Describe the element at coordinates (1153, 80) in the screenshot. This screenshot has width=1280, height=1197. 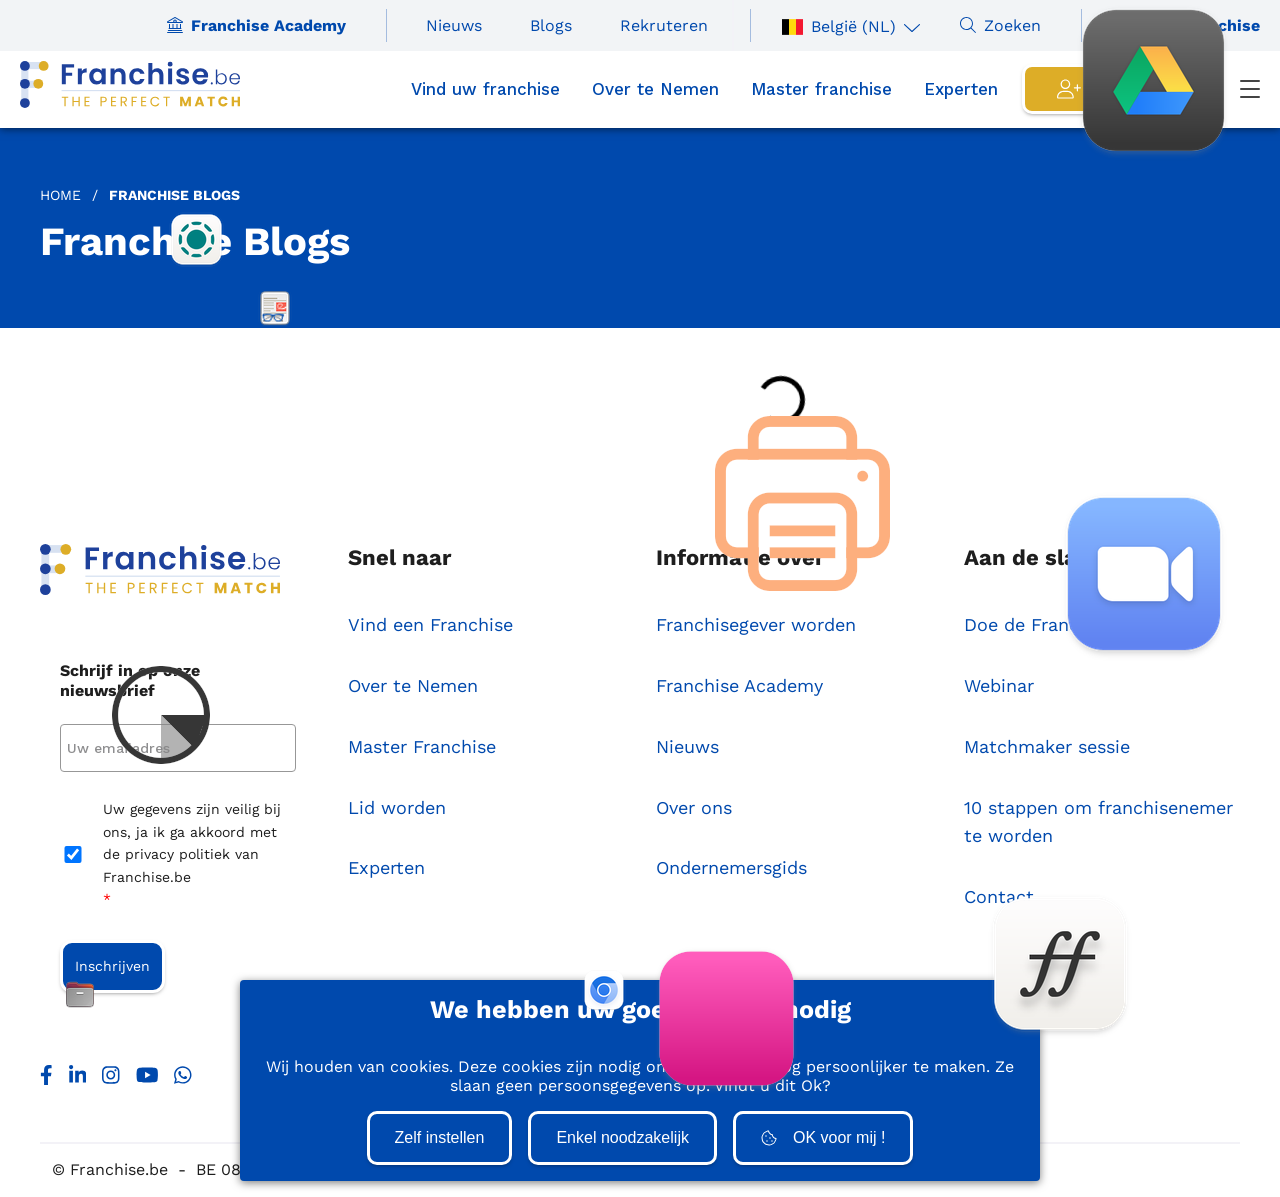
I see `open Google Drive app` at that location.